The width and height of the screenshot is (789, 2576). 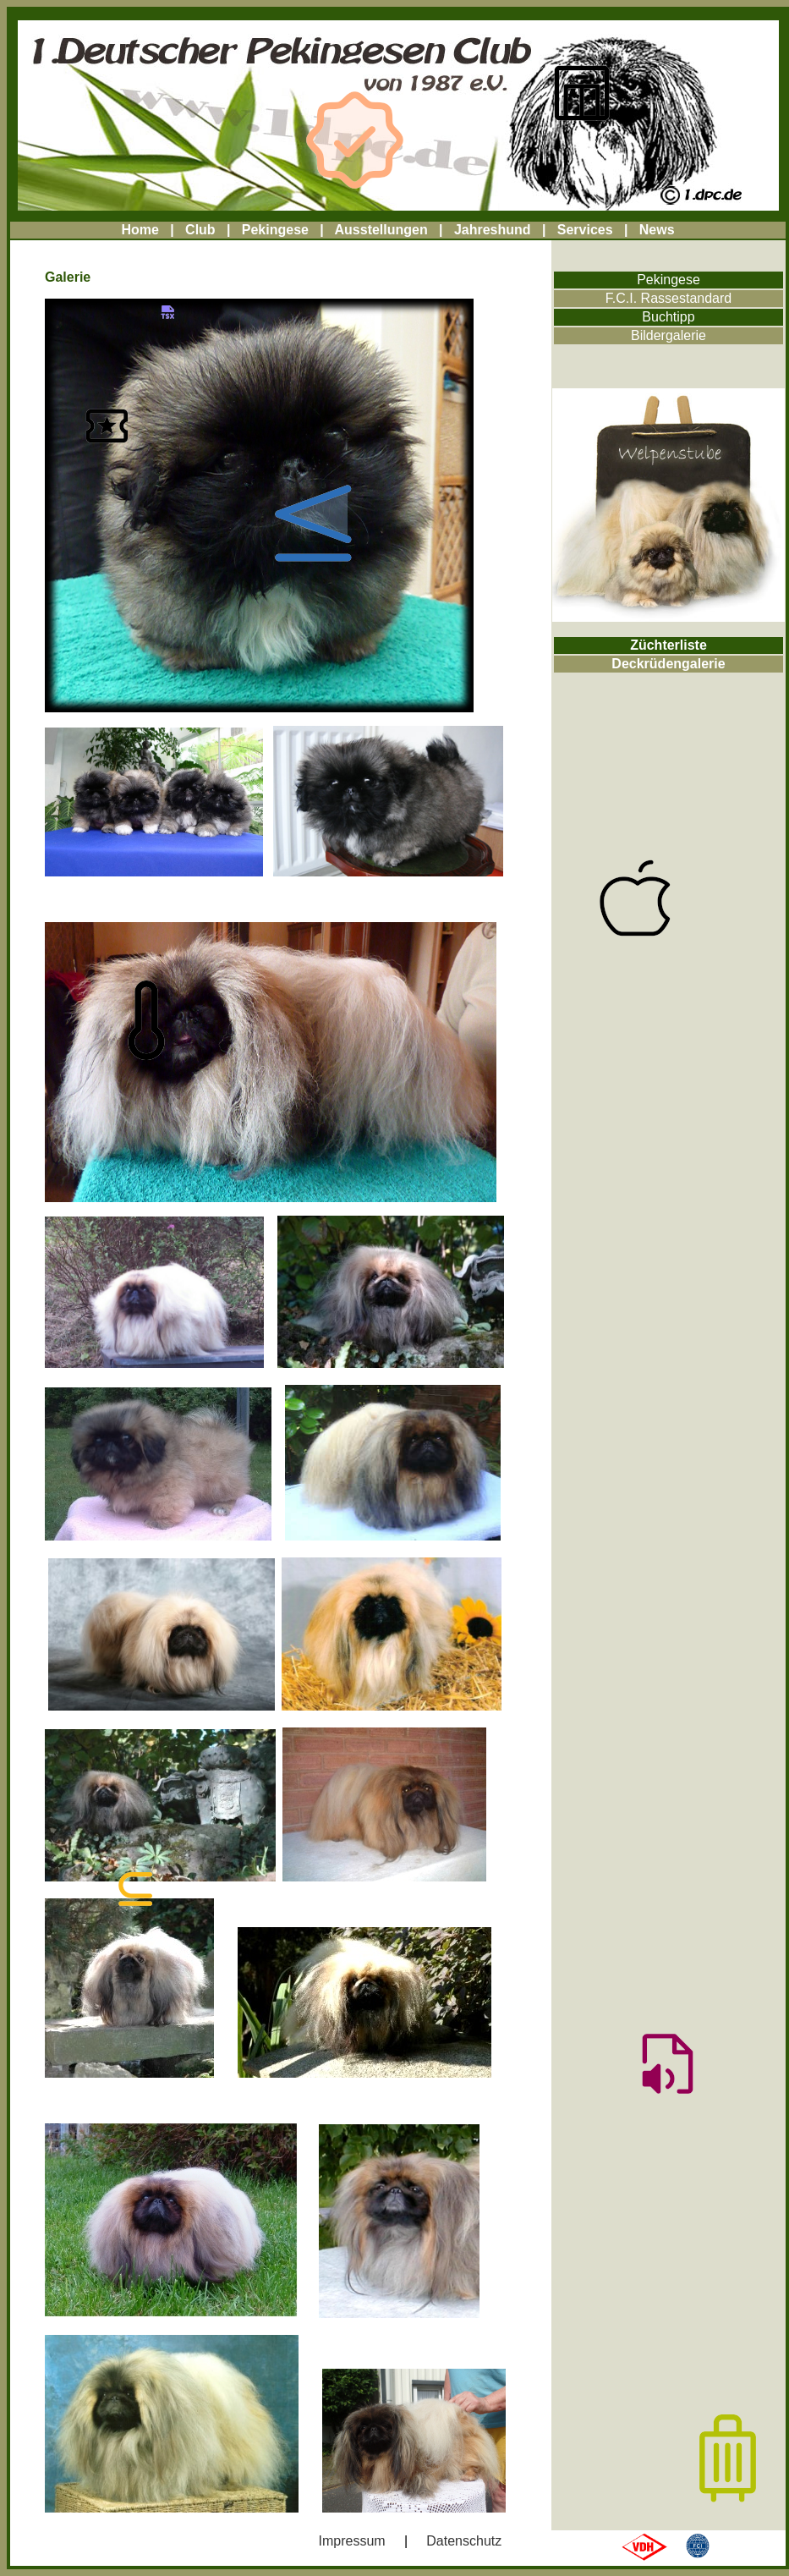 What do you see at coordinates (667, 2063) in the screenshot?
I see `open an audio file` at bounding box center [667, 2063].